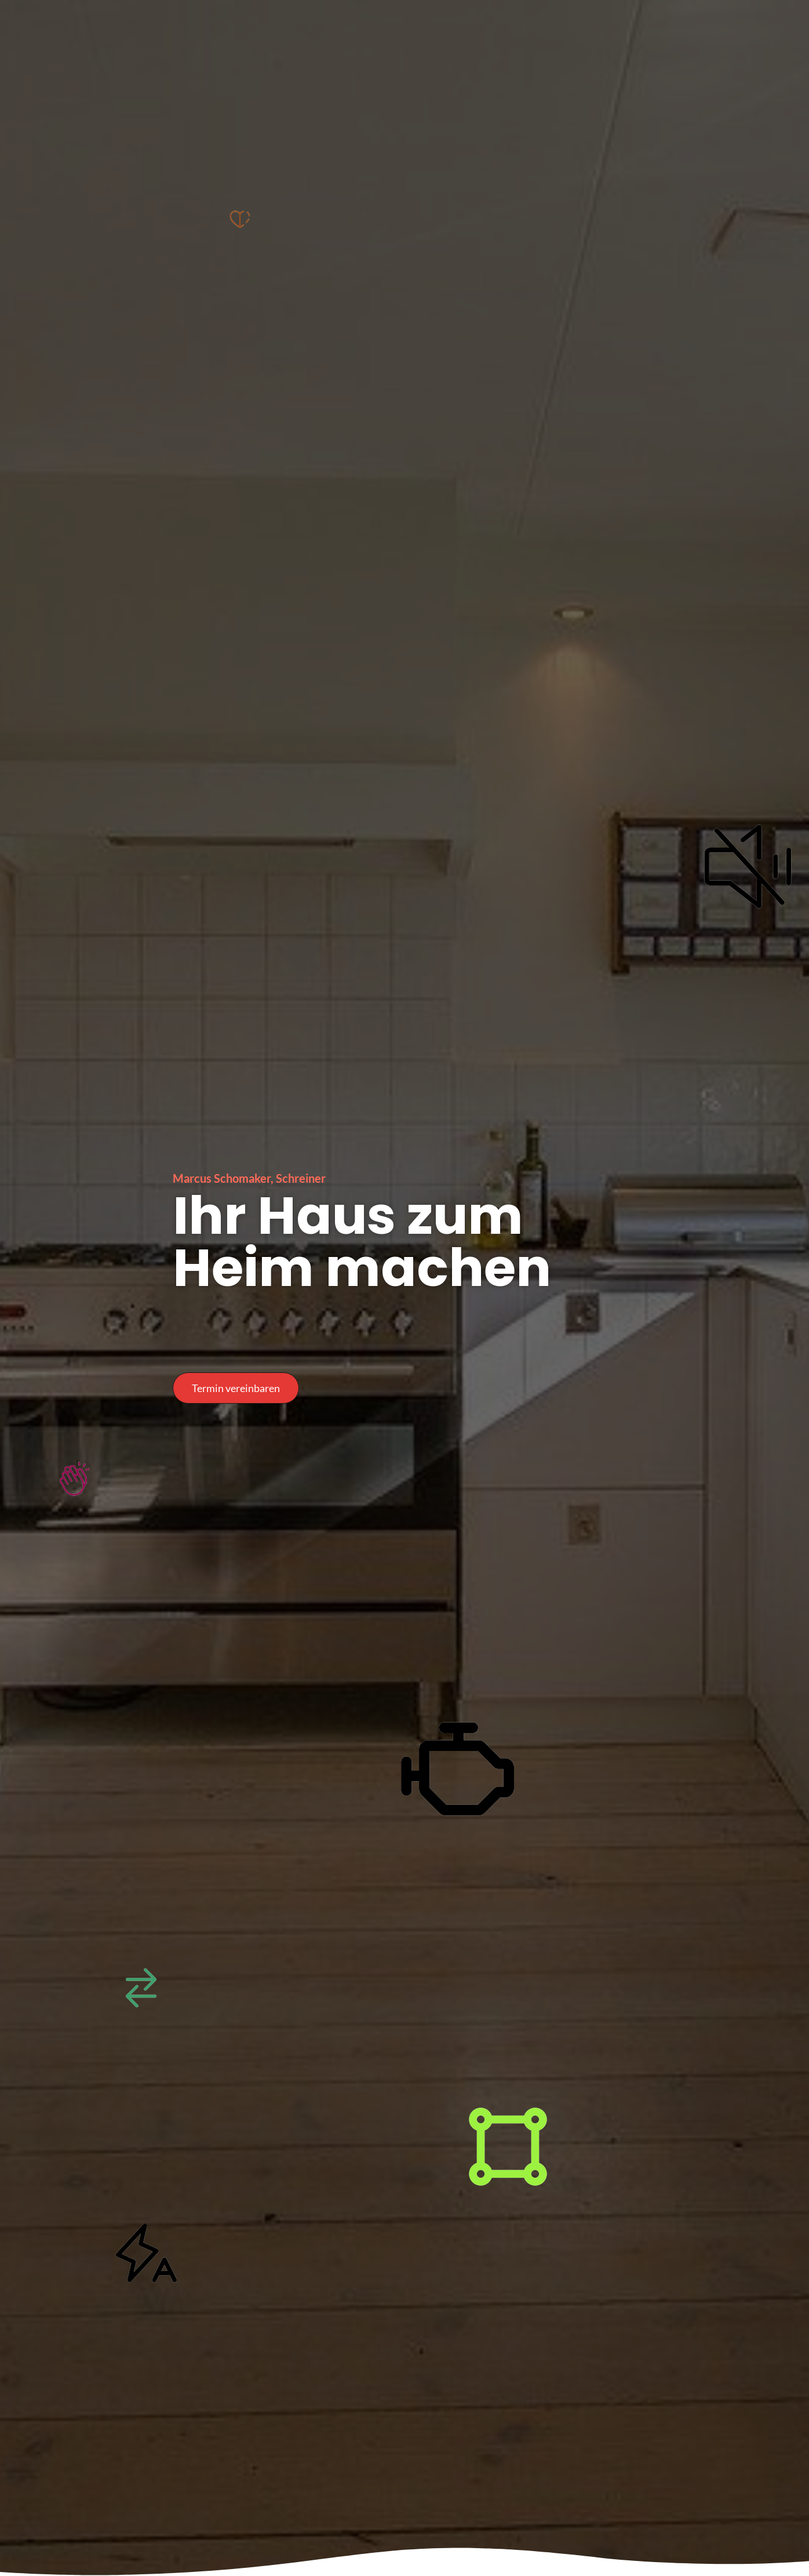 The width and height of the screenshot is (809, 2576). I want to click on mute audio or sound, so click(746, 866).